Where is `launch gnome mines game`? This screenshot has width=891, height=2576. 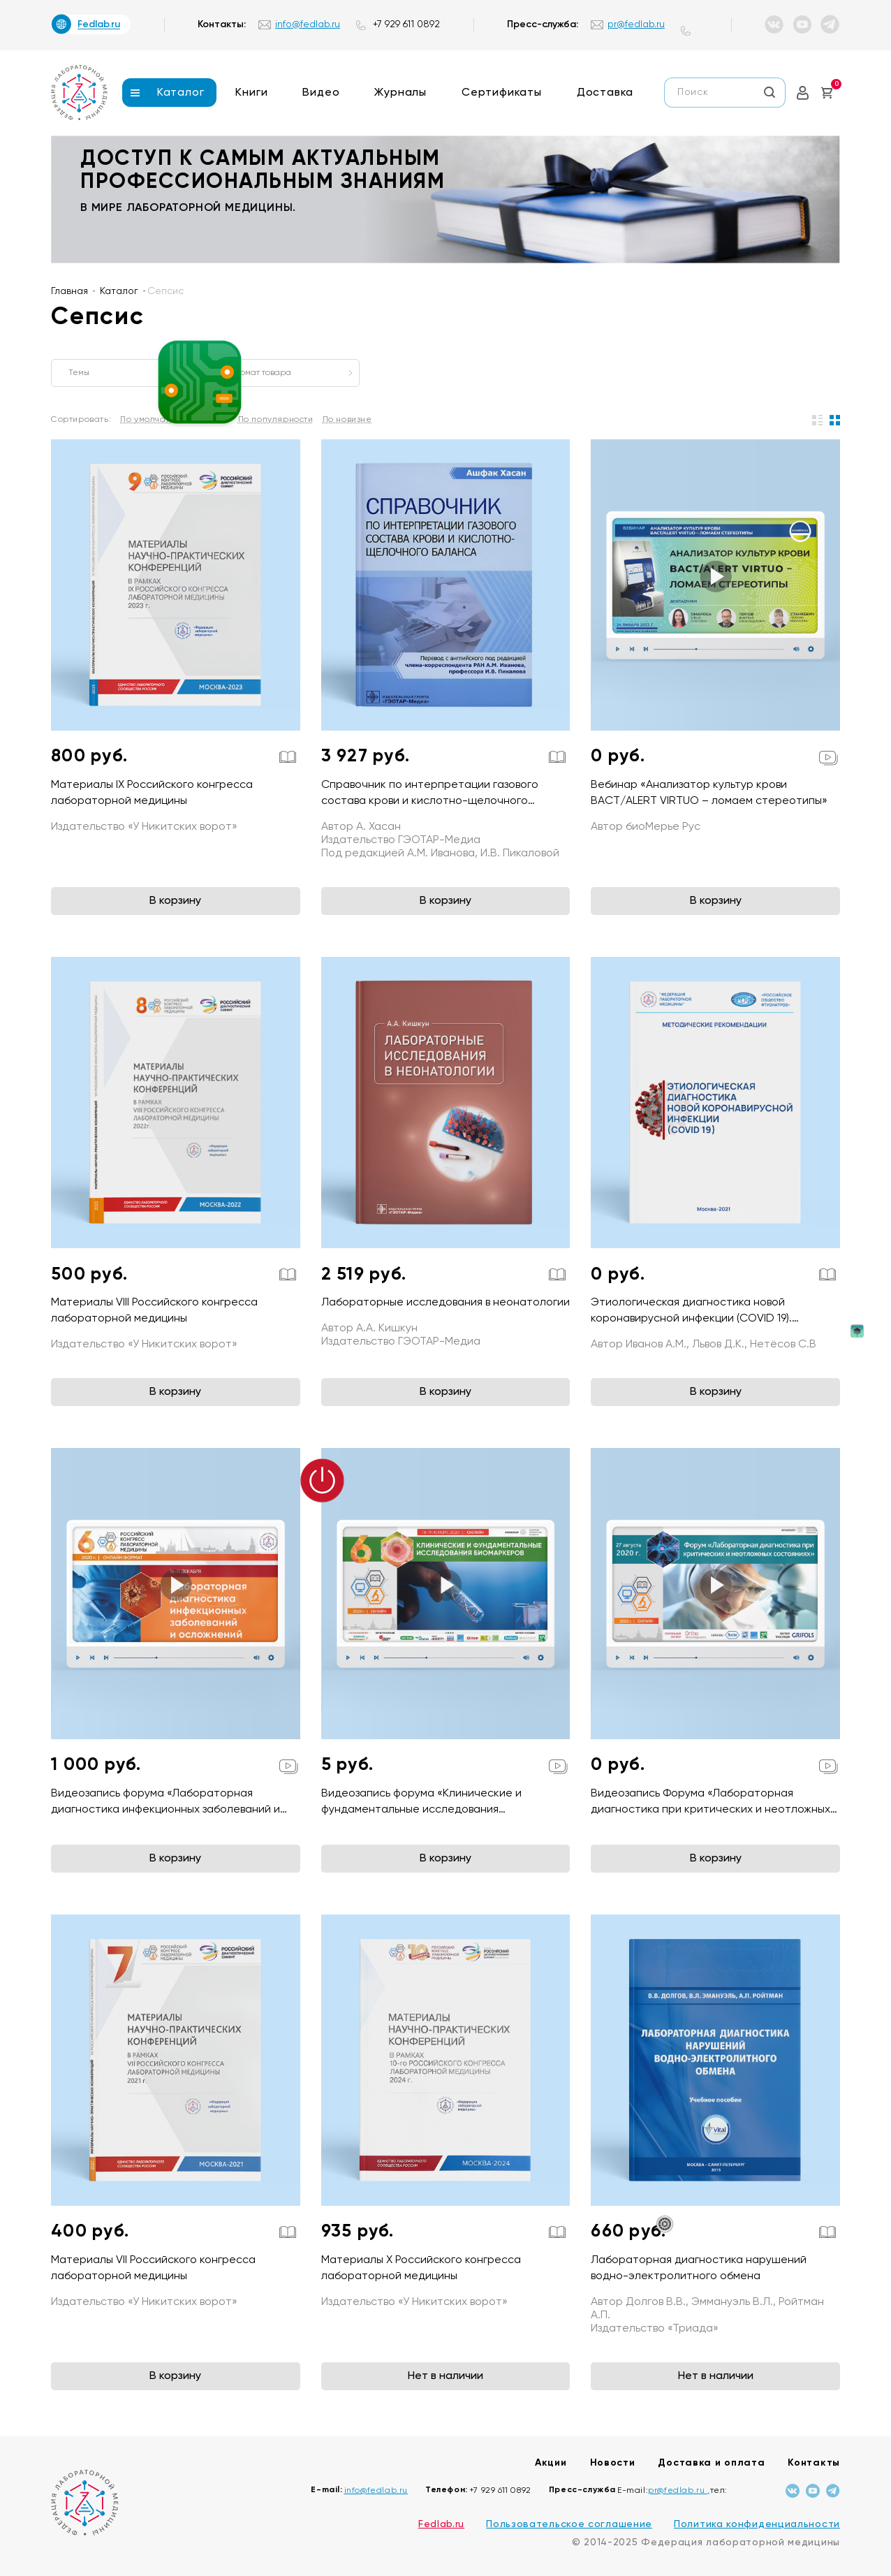 launch gnome mines game is located at coordinates (857, 1331).